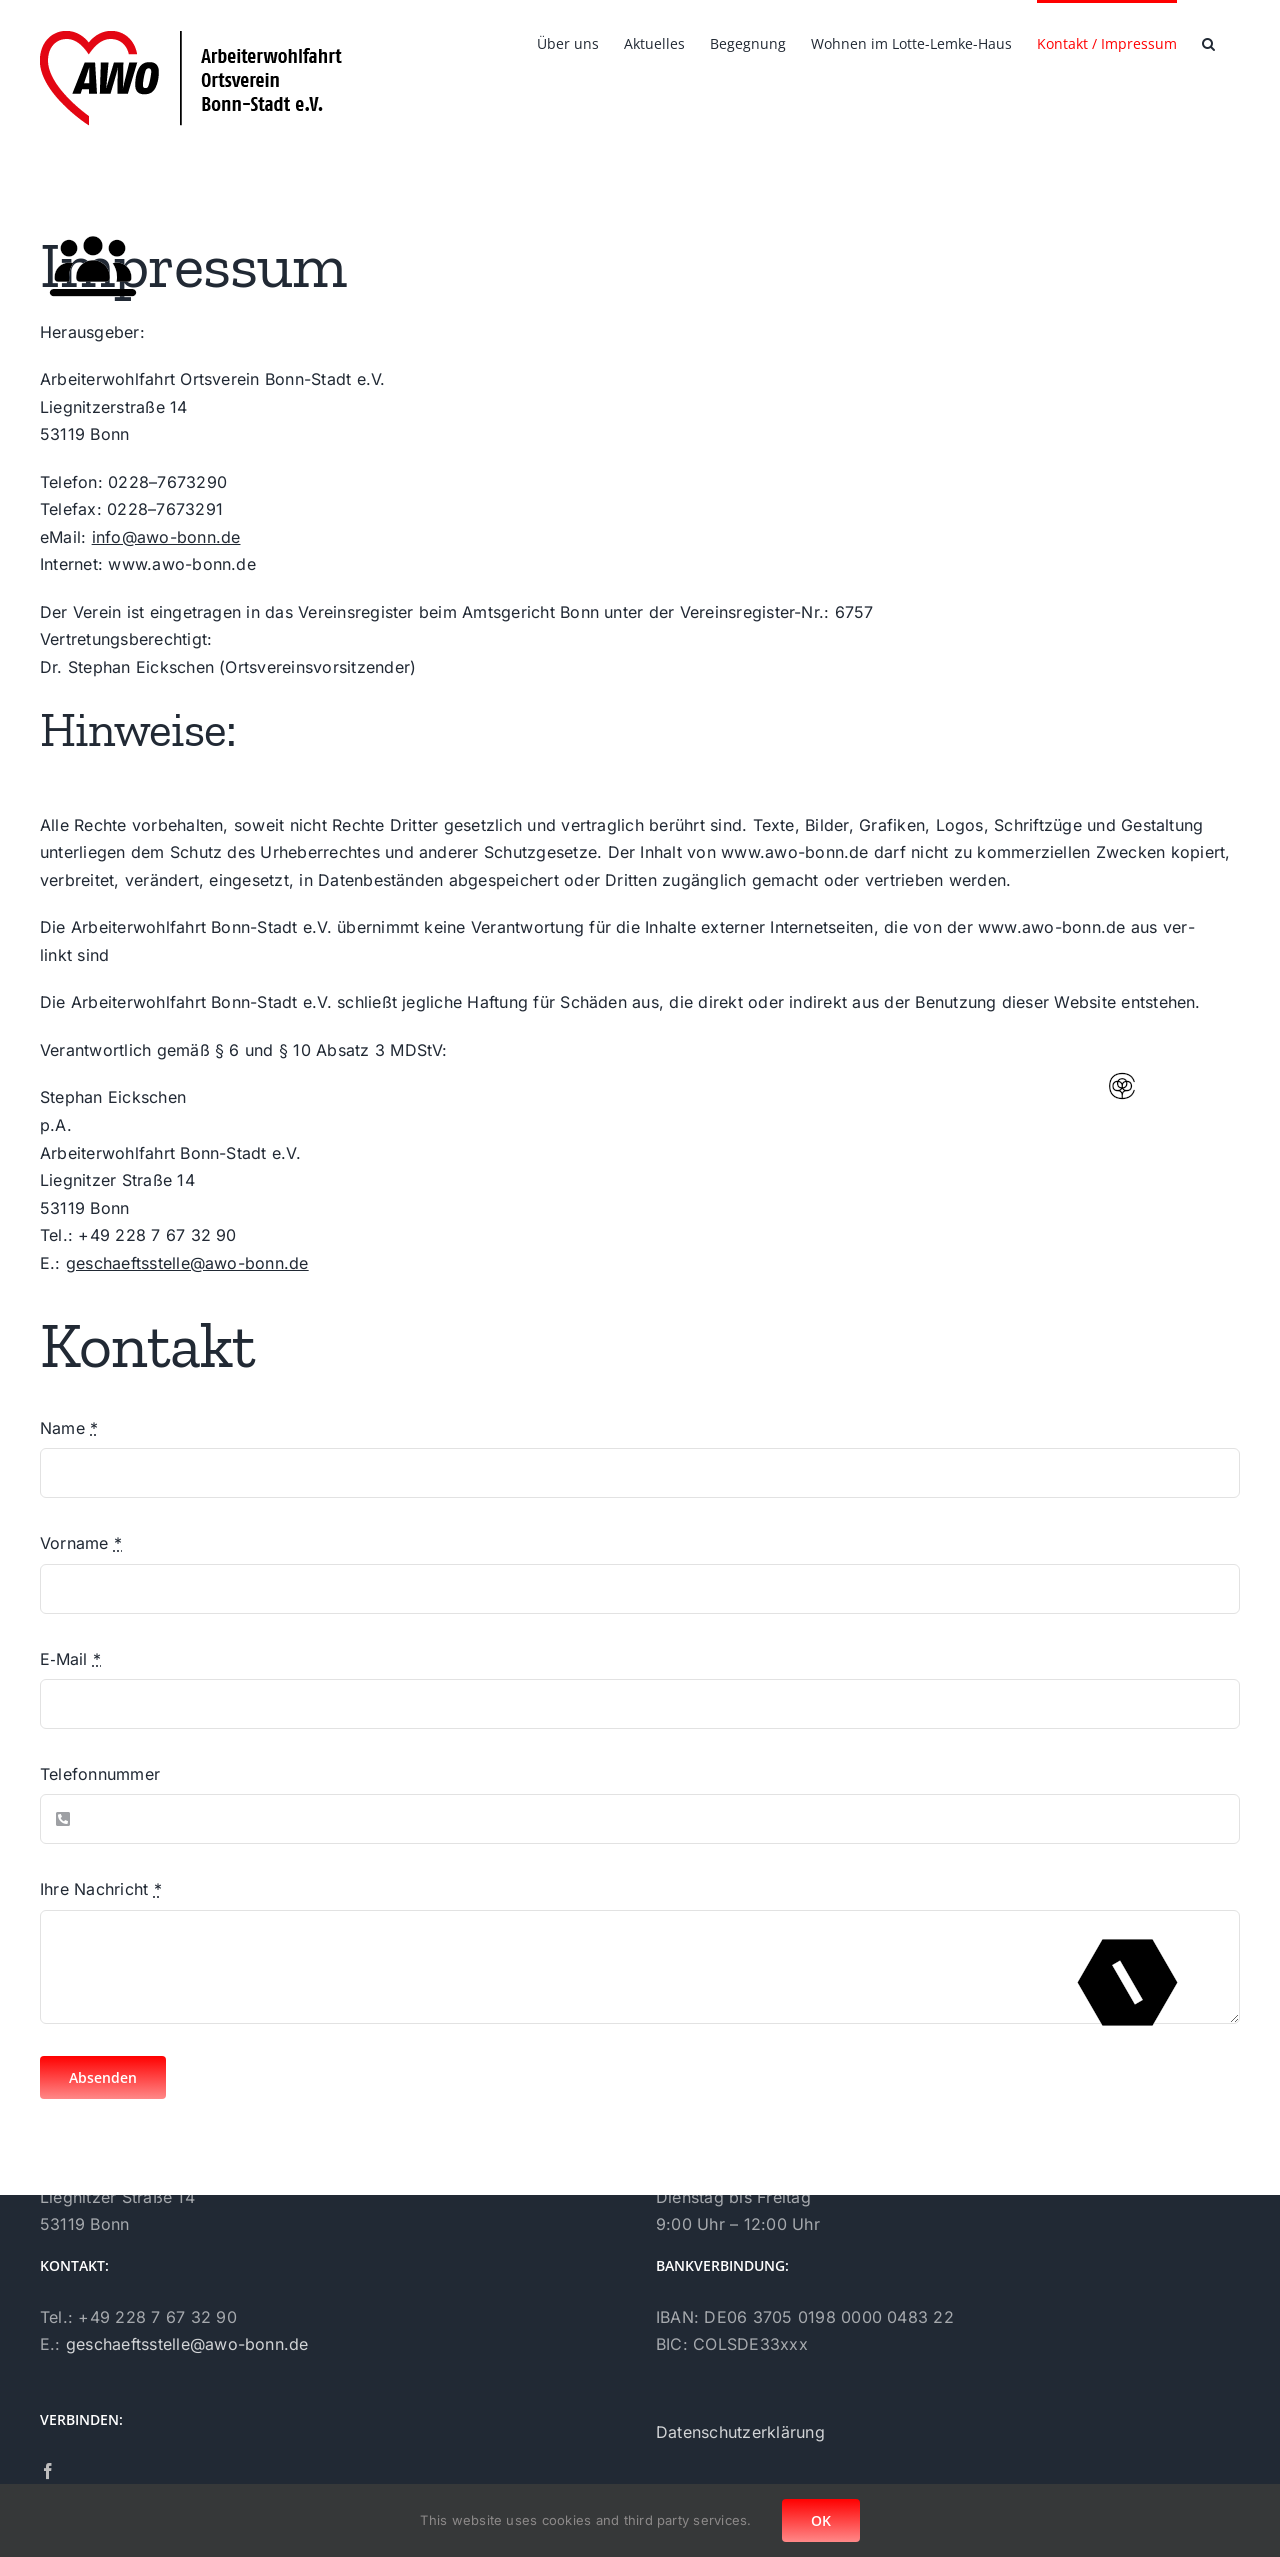 This screenshot has height=2557, width=1280. I want to click on open system settings, so click(1127, 1982).